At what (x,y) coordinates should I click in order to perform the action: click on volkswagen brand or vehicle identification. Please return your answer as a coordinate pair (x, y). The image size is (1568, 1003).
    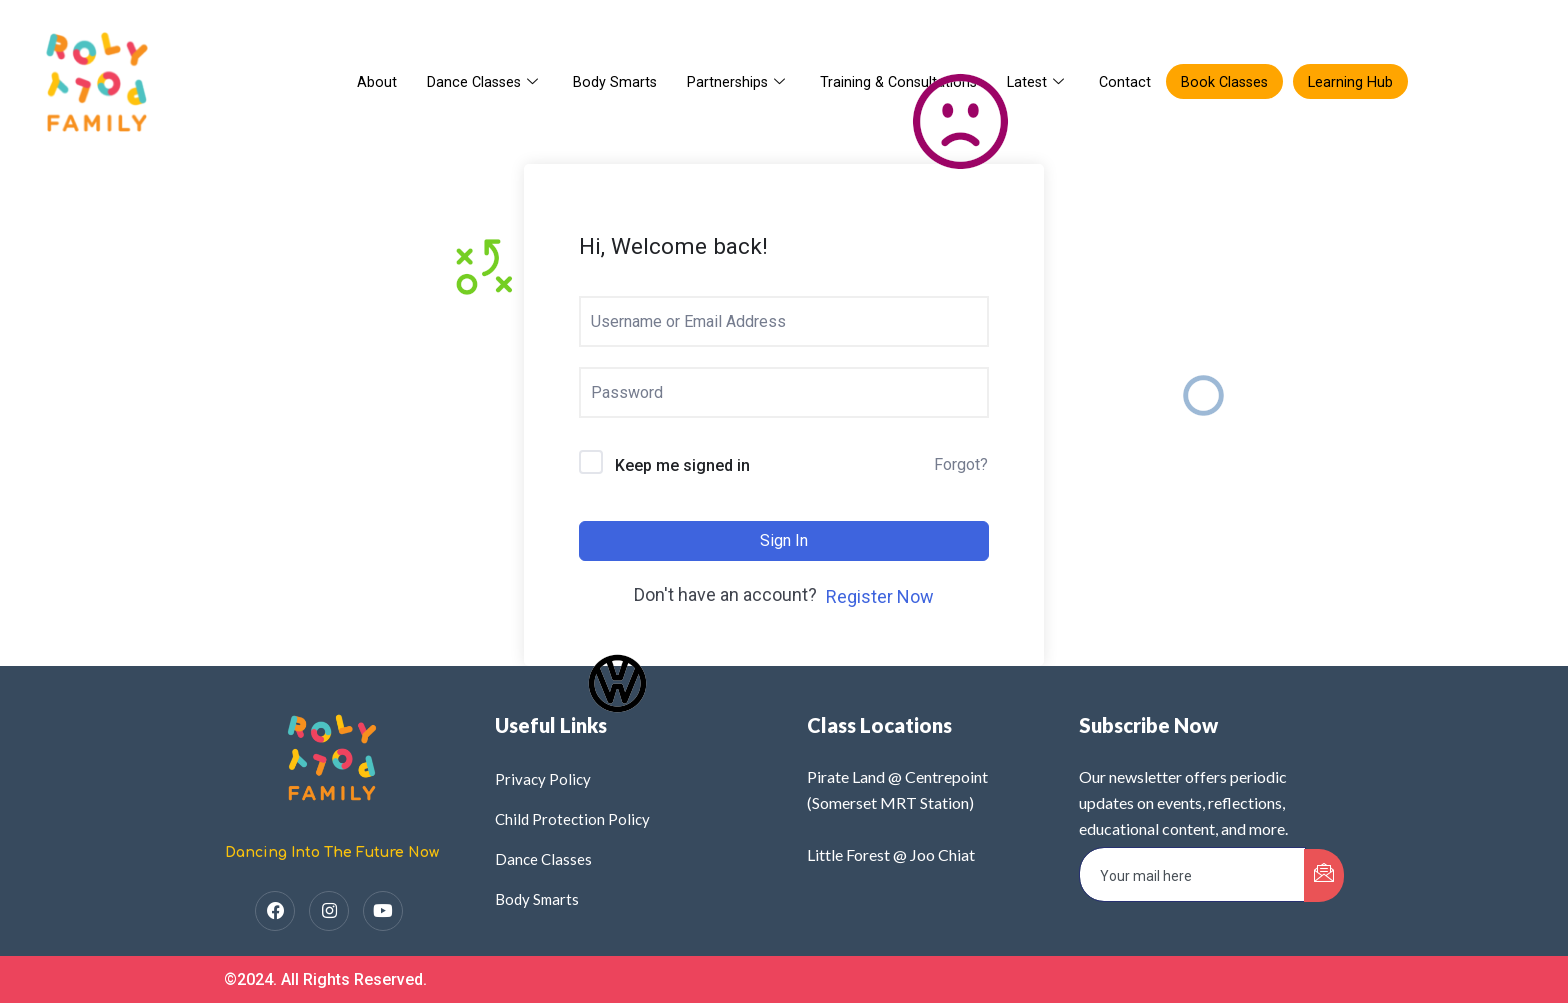
    Looking at the image, I should click on (617, 683).